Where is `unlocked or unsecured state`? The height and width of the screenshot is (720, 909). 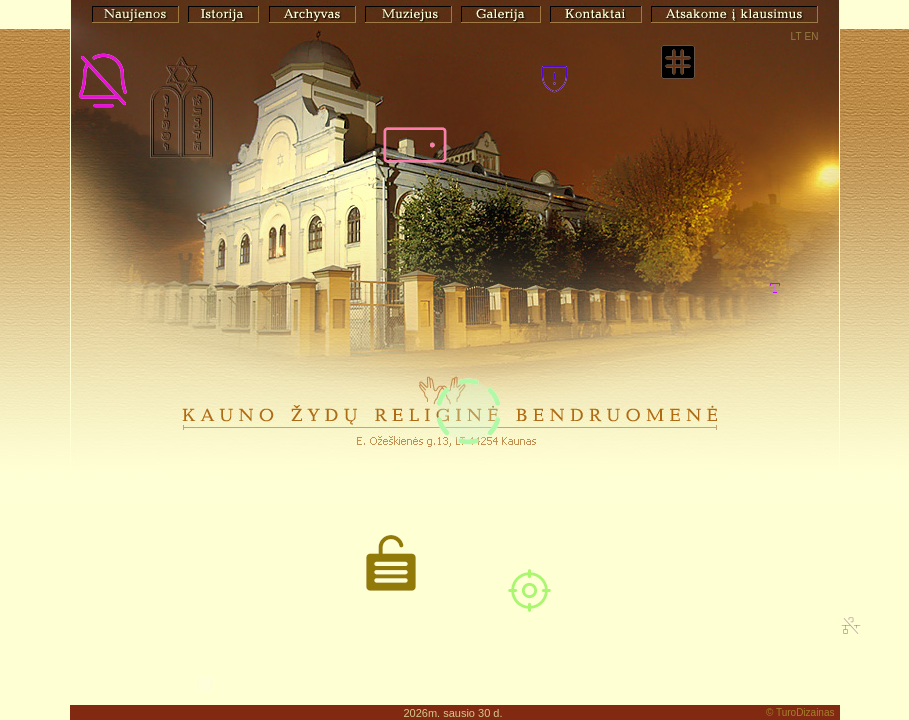 unlocked or unsecured state is located at coordinates (391, 566).